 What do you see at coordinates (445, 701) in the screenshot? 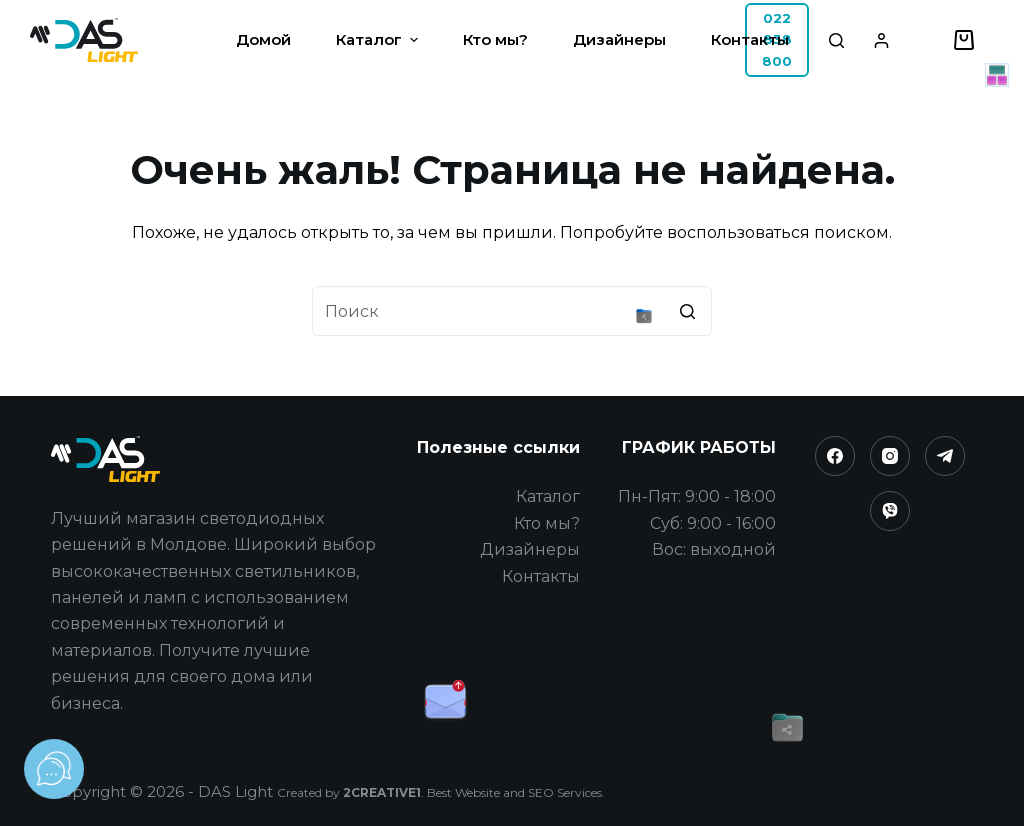
I see `send an email message` at bounding box center [445, 701].